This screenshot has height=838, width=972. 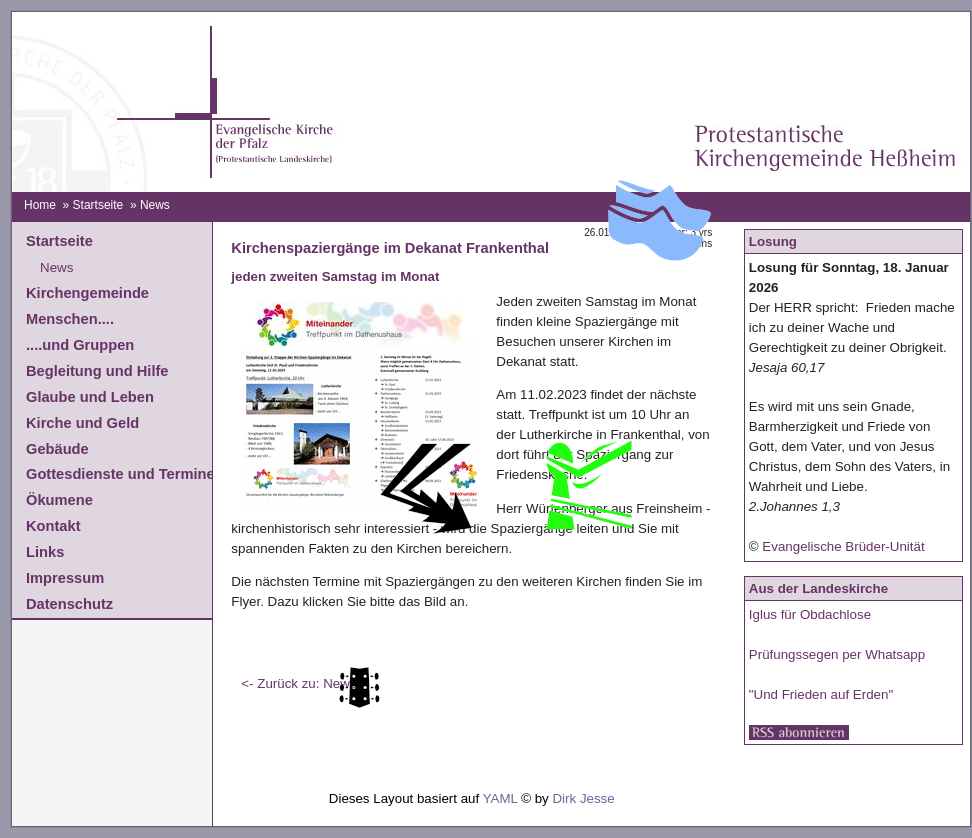 What do you see at coordinates (425, 488) in the screenshot?
I see `redirect or reroute an action` at bounding box center [425, 488].